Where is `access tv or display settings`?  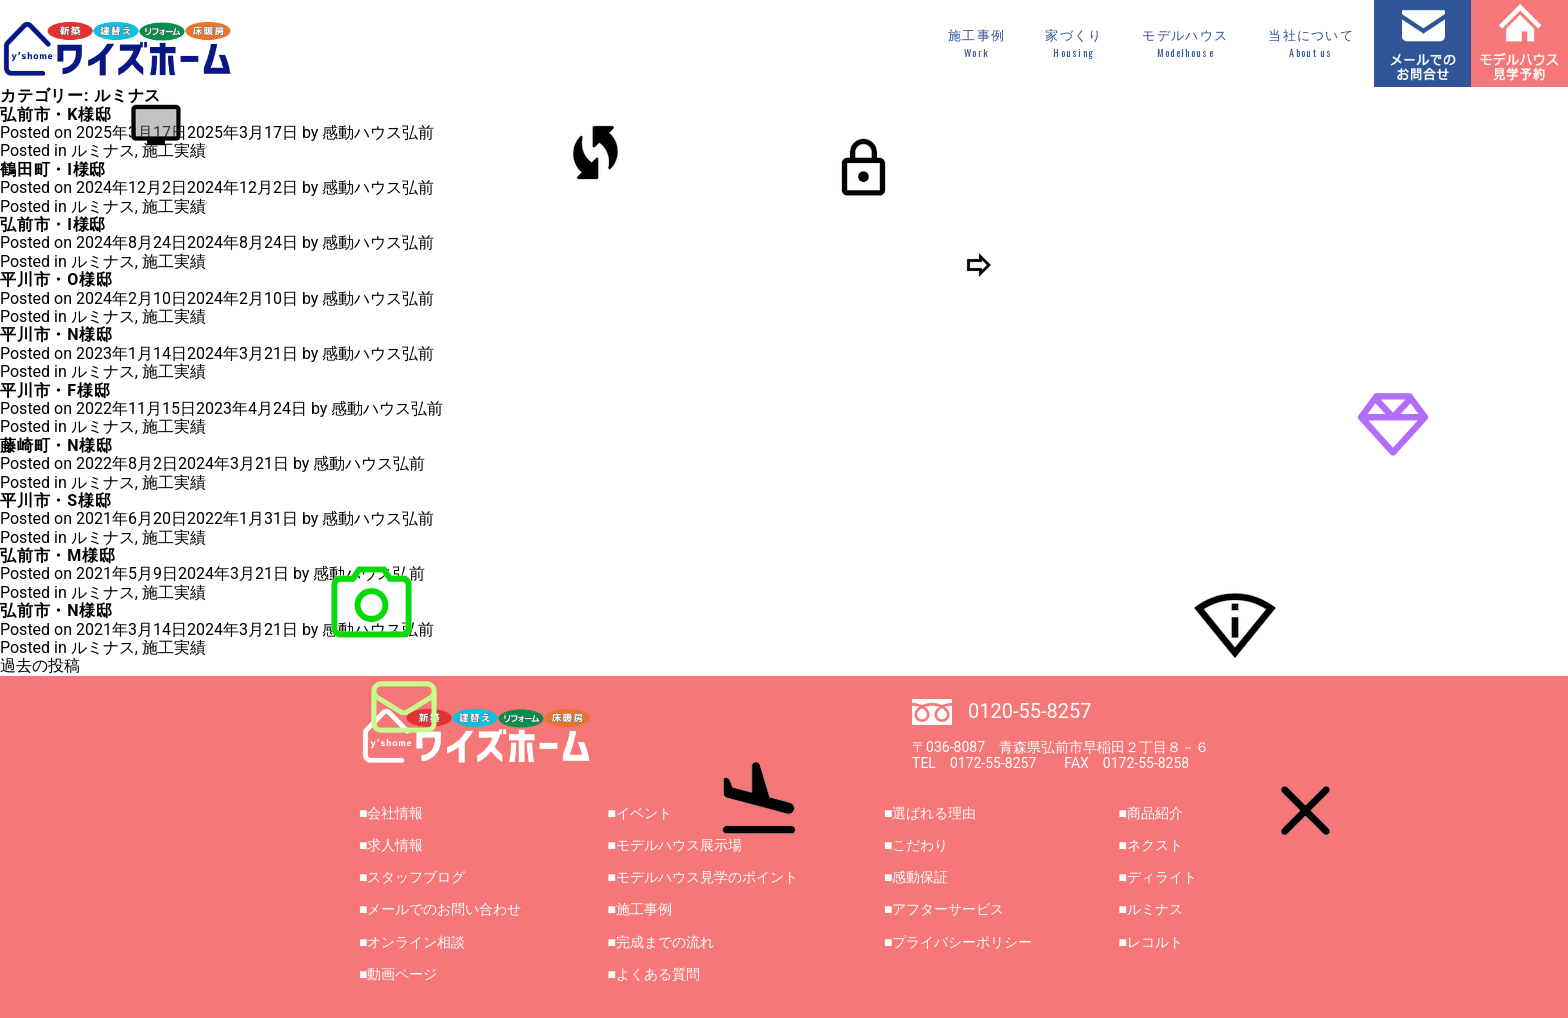
access tv or display settings is located at coordinates (156, 125).